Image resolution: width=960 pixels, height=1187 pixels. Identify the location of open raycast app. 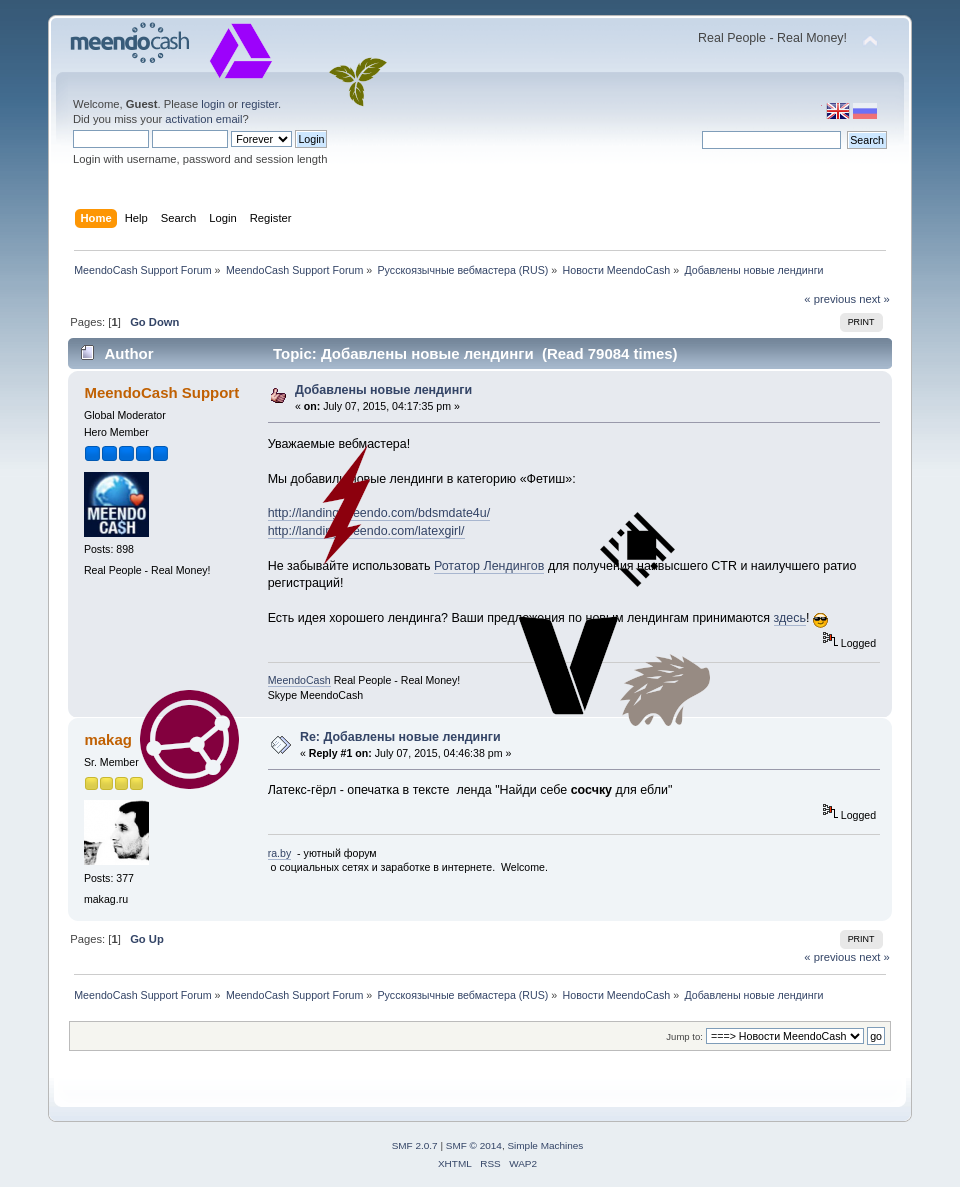
(637, 549).